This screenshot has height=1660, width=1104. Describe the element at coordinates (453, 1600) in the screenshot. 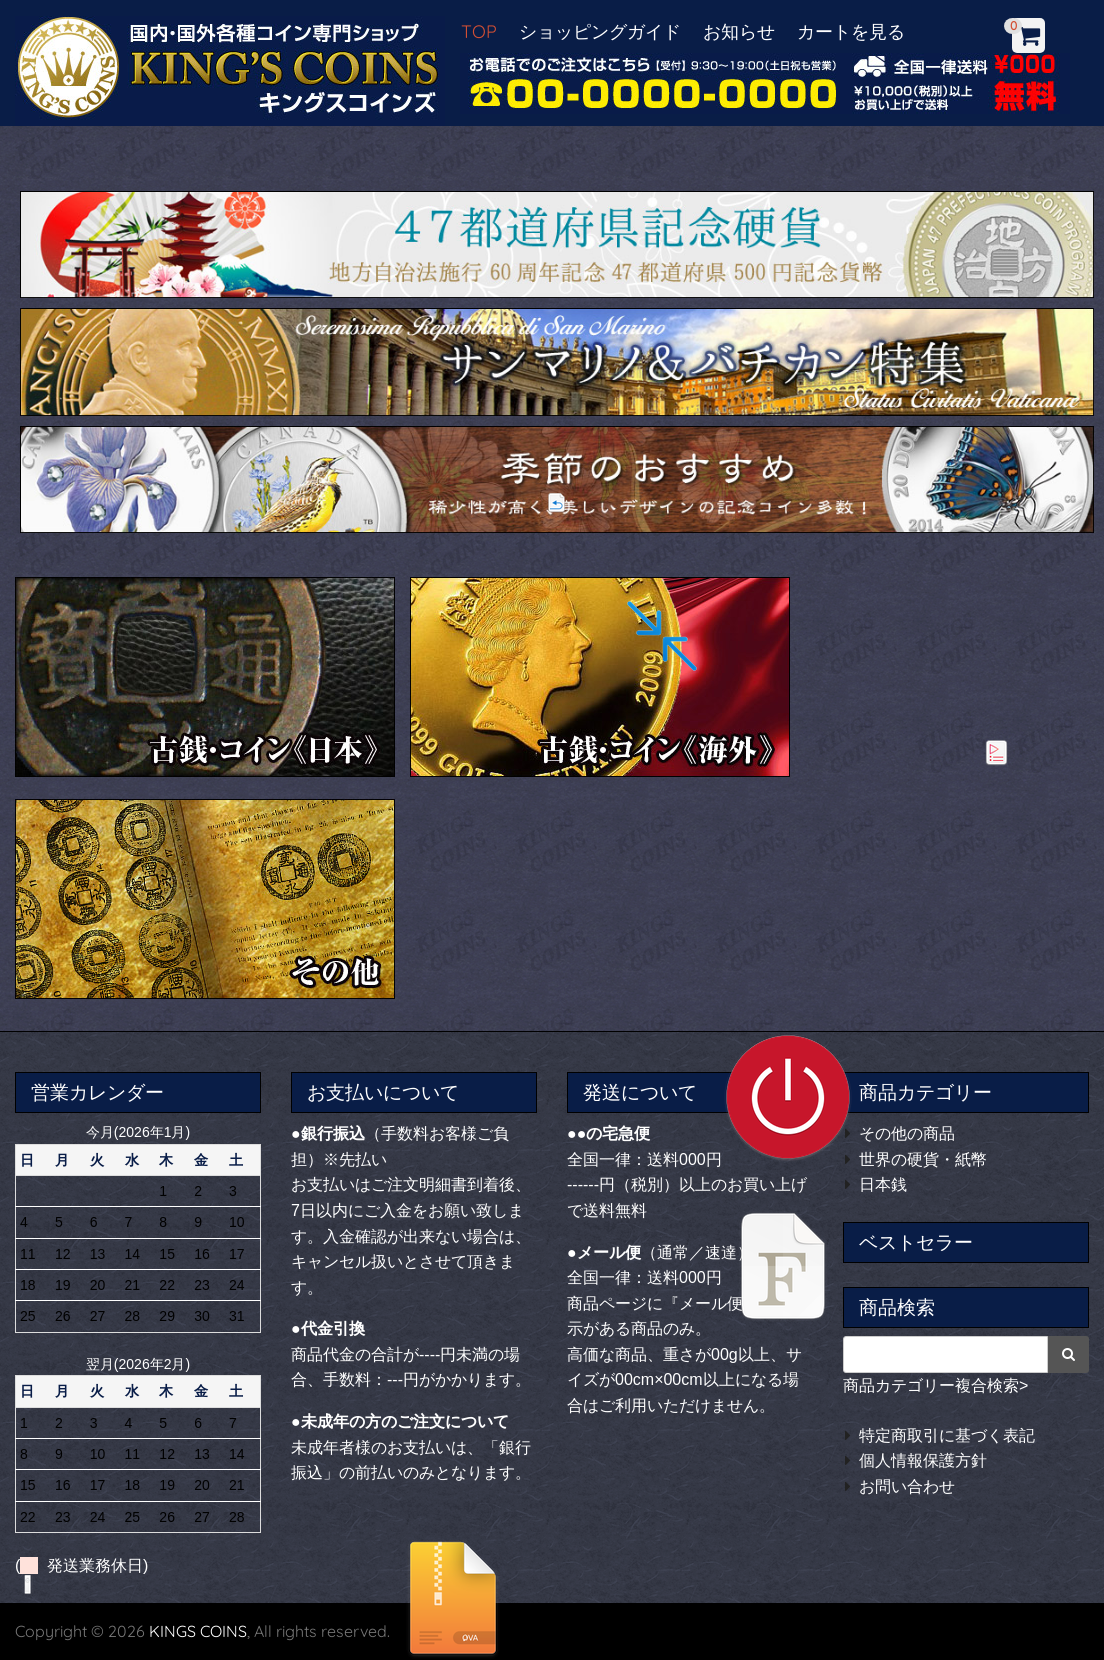

I see `open virtual appliance file for import into VirtualBox` at that location.